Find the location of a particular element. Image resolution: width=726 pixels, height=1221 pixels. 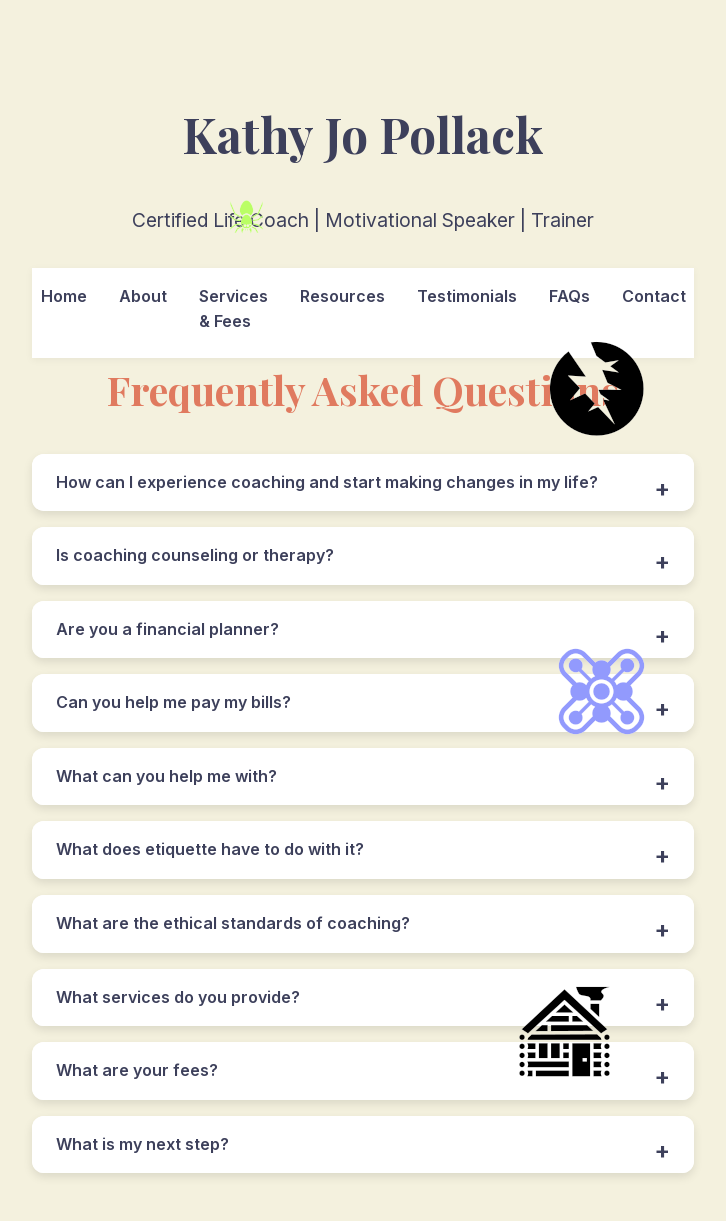

indicates corrupted or damaged disc media is located at coordinates (596, 388).